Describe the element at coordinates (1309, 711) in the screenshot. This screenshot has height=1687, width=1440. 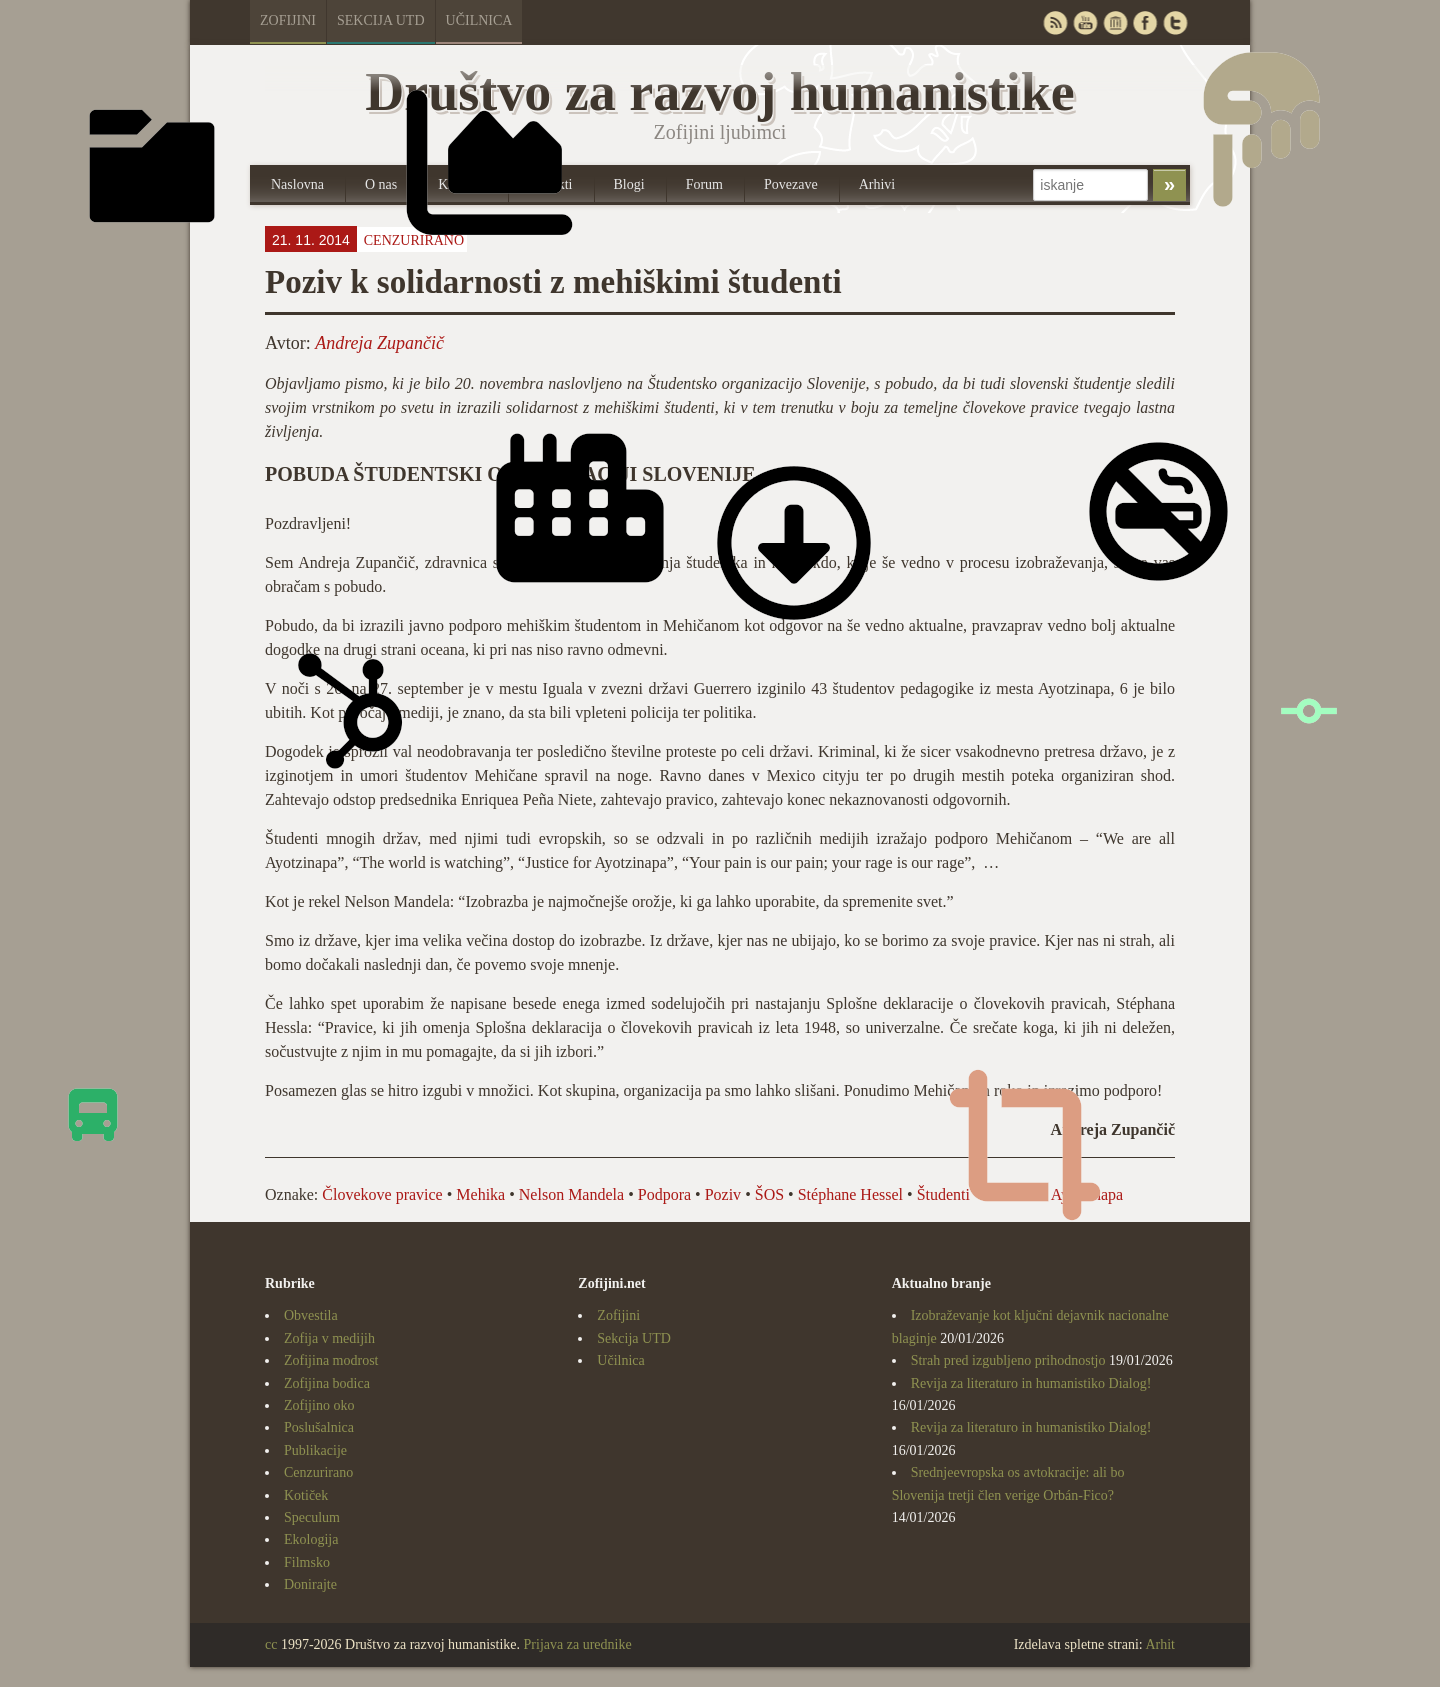
I see `view commit history in version control` at that location.